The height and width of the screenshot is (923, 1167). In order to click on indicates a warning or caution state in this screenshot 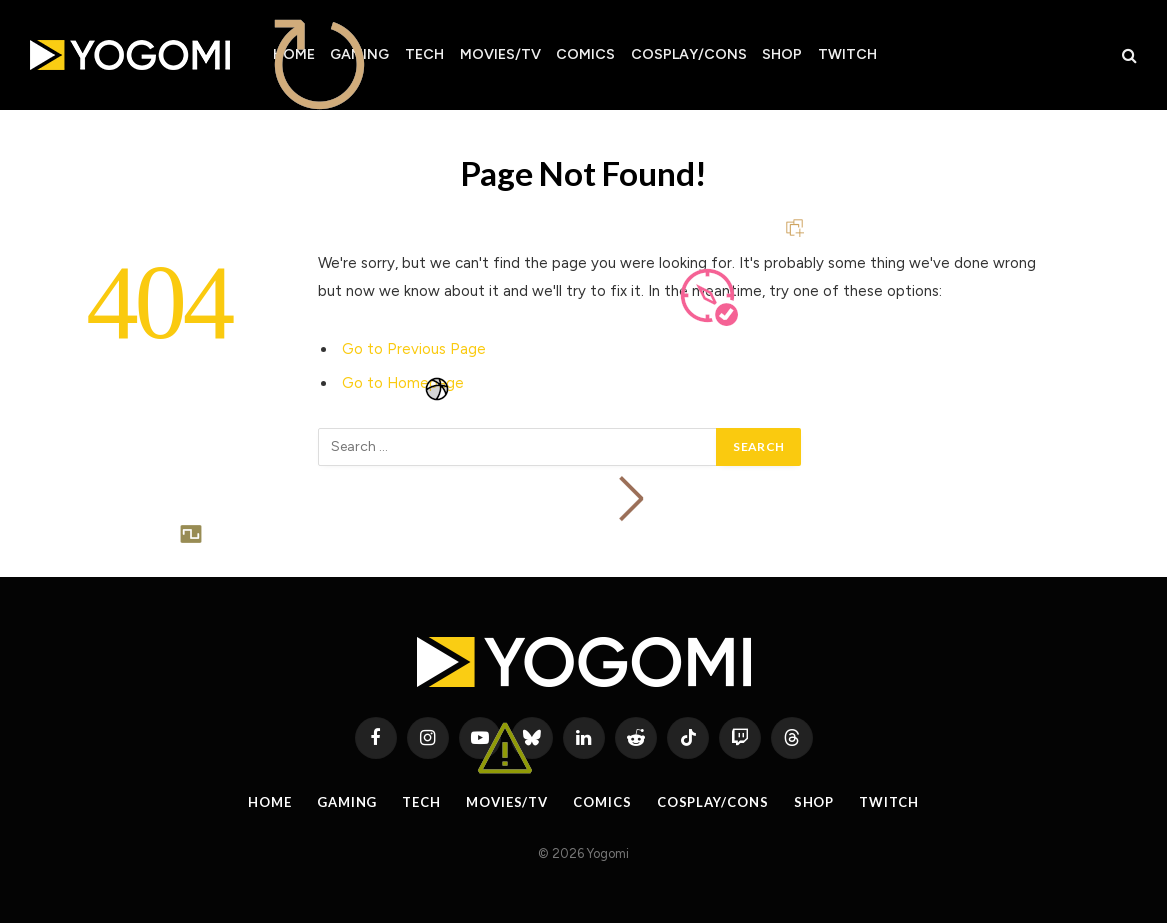, I will do `click(505, 750)`.